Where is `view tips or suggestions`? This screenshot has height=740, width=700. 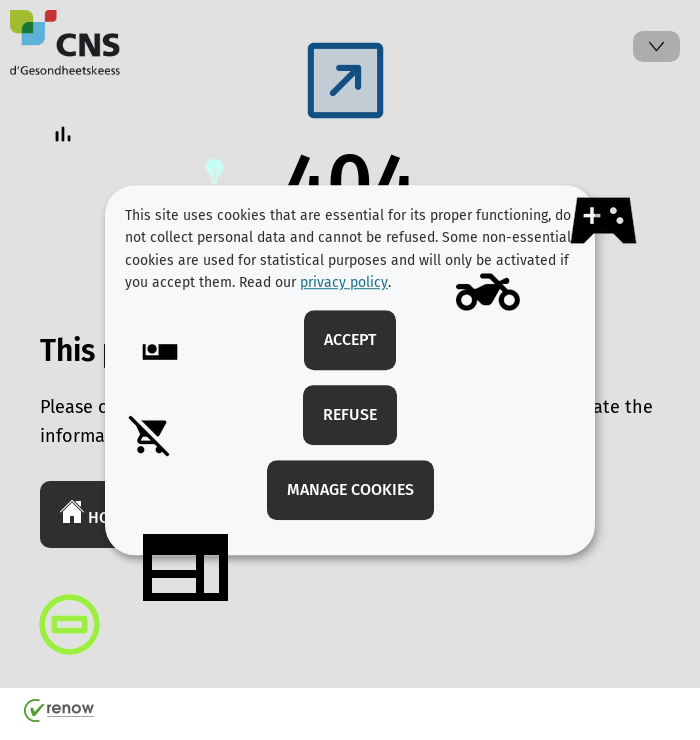
view tips or suggestions is located at coordinates (214, 171).